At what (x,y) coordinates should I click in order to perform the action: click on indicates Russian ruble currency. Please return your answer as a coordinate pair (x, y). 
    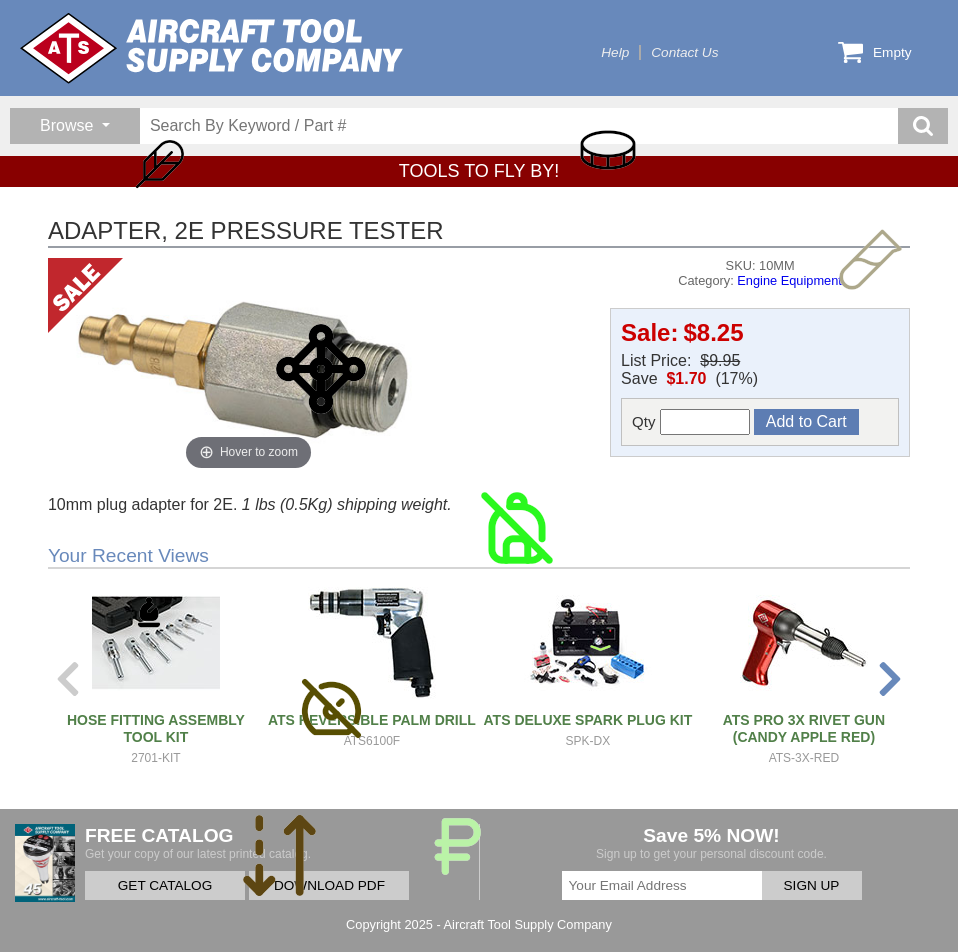
    Looking at the image, I should click on (459, 846).